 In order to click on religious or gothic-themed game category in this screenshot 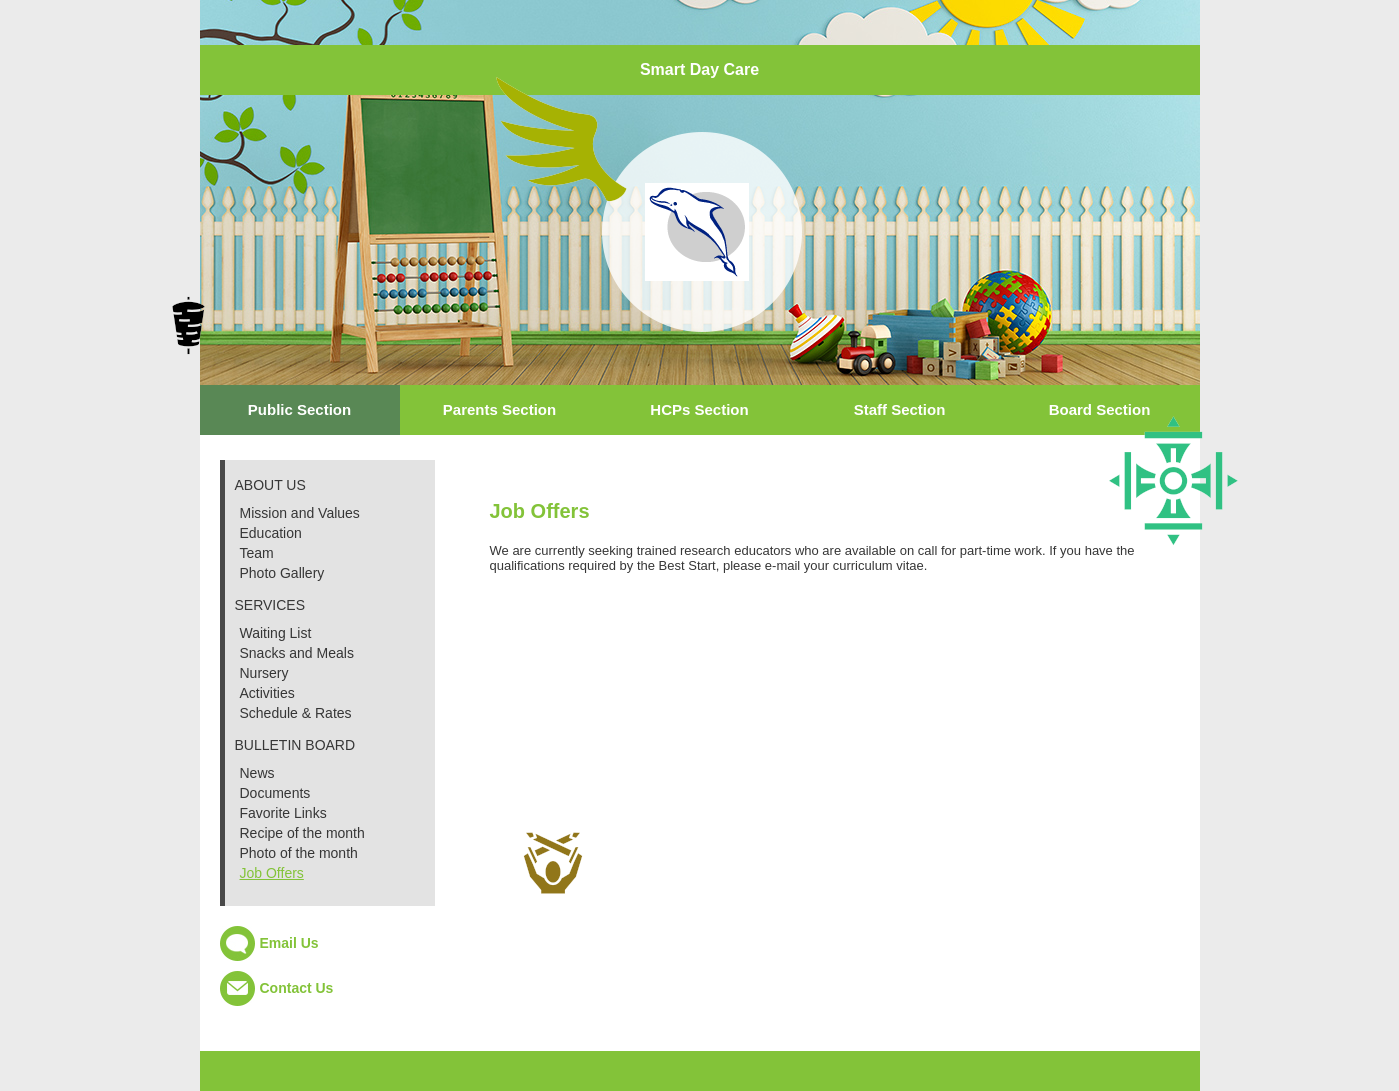, I will do `click(1173, 481)`.